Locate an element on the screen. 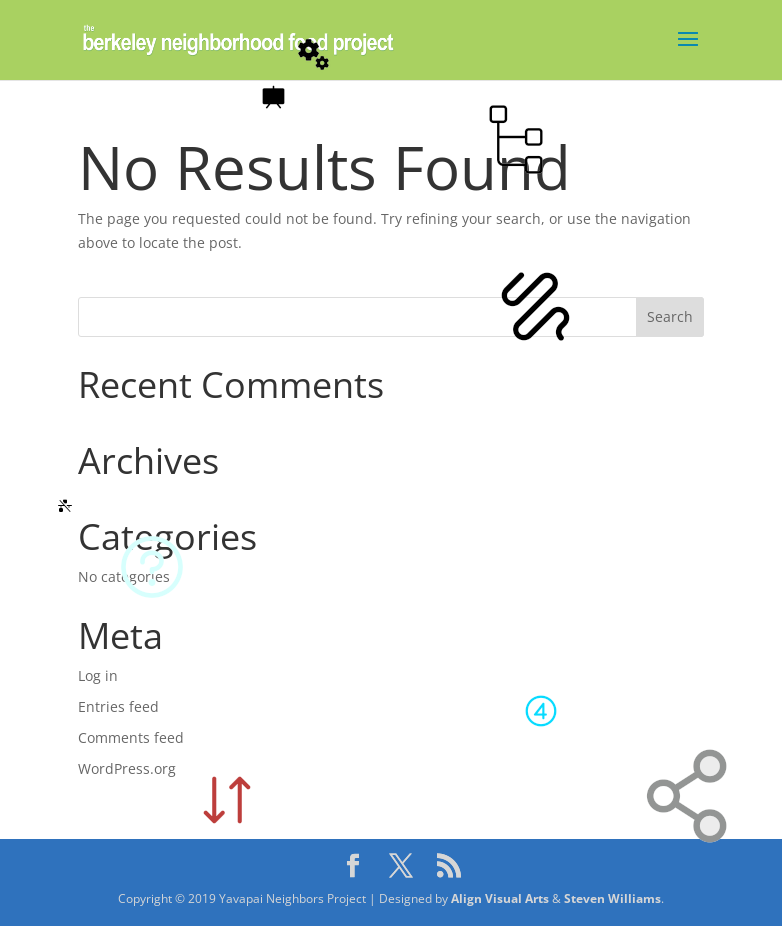 This screenshot has width=782, height=926. access help or support is located at coordinates (152, 567).